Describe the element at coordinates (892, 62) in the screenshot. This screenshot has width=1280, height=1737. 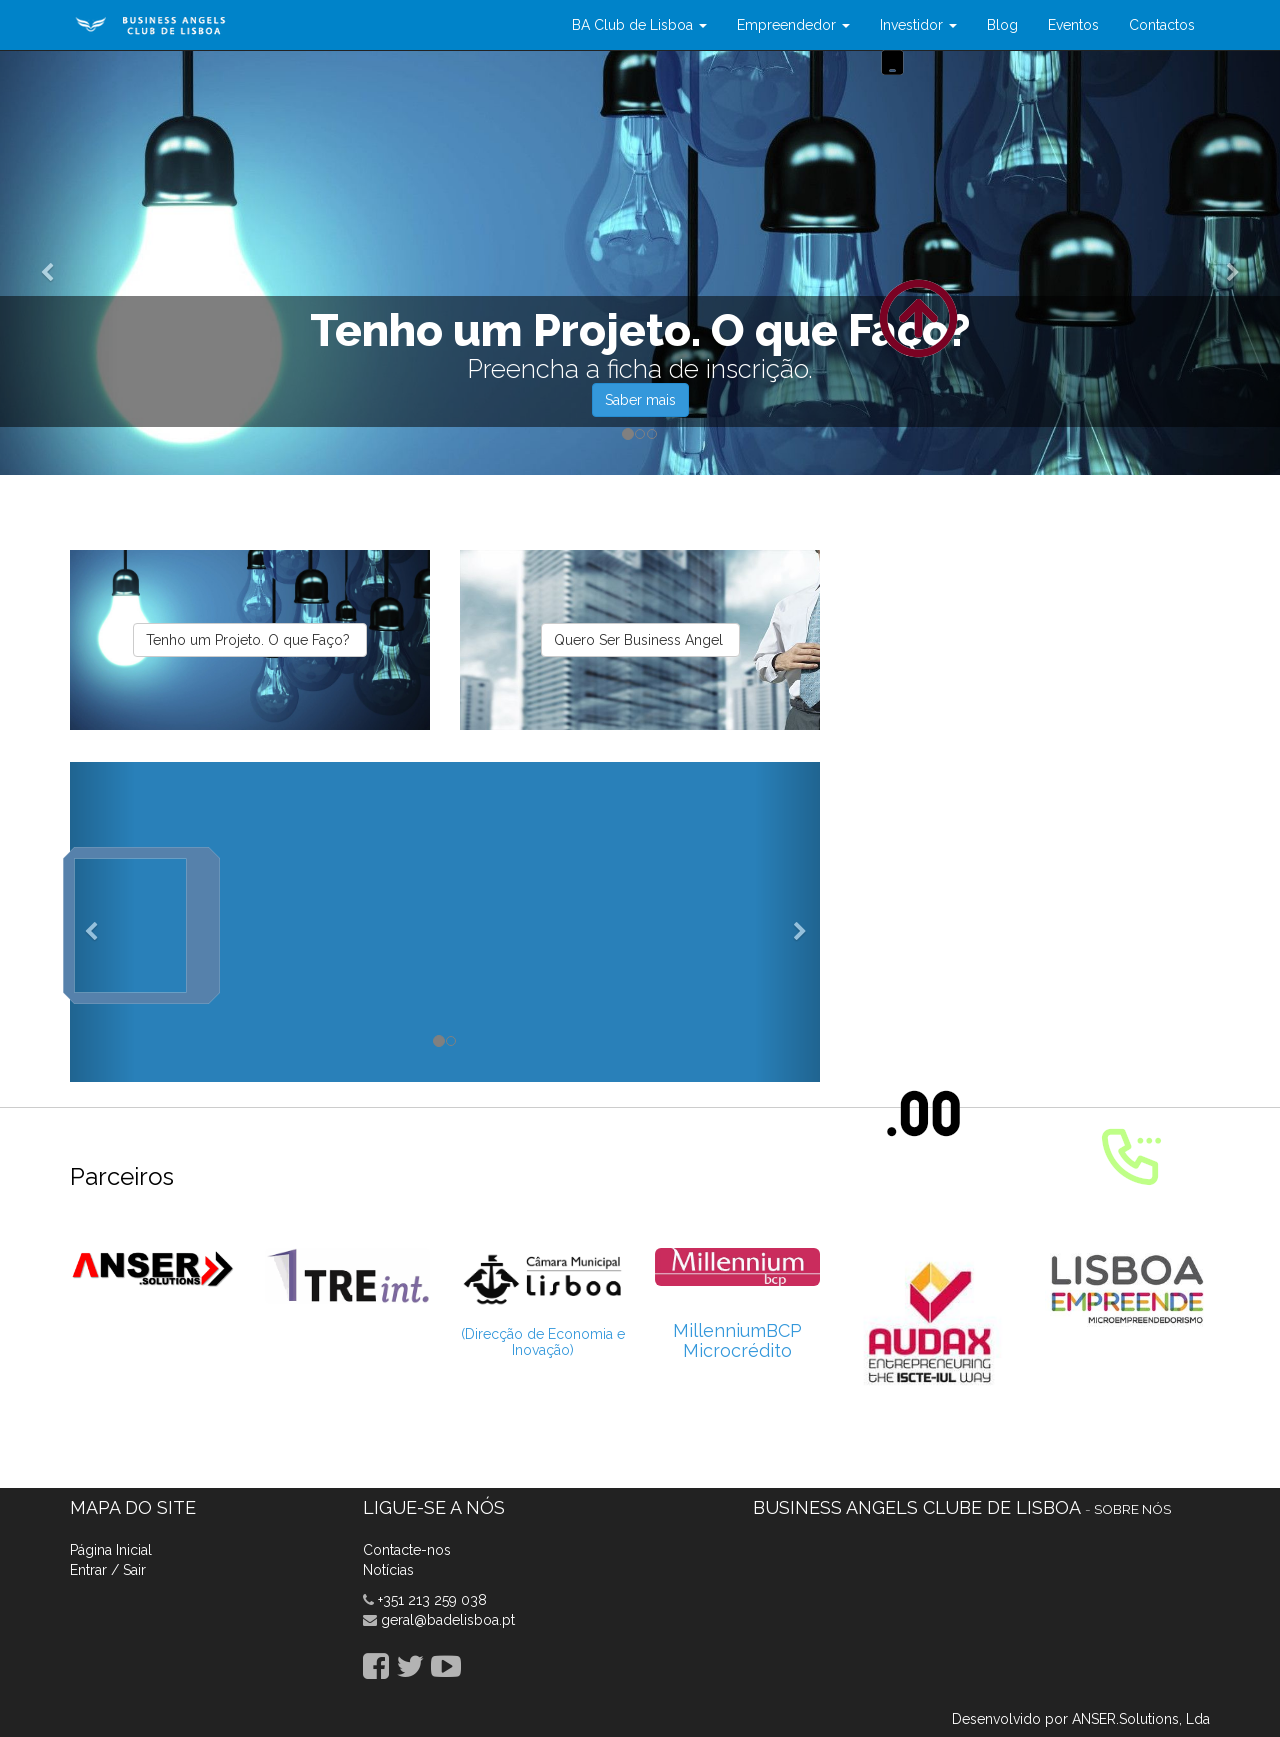
I see `switch to tablet view` at that location.